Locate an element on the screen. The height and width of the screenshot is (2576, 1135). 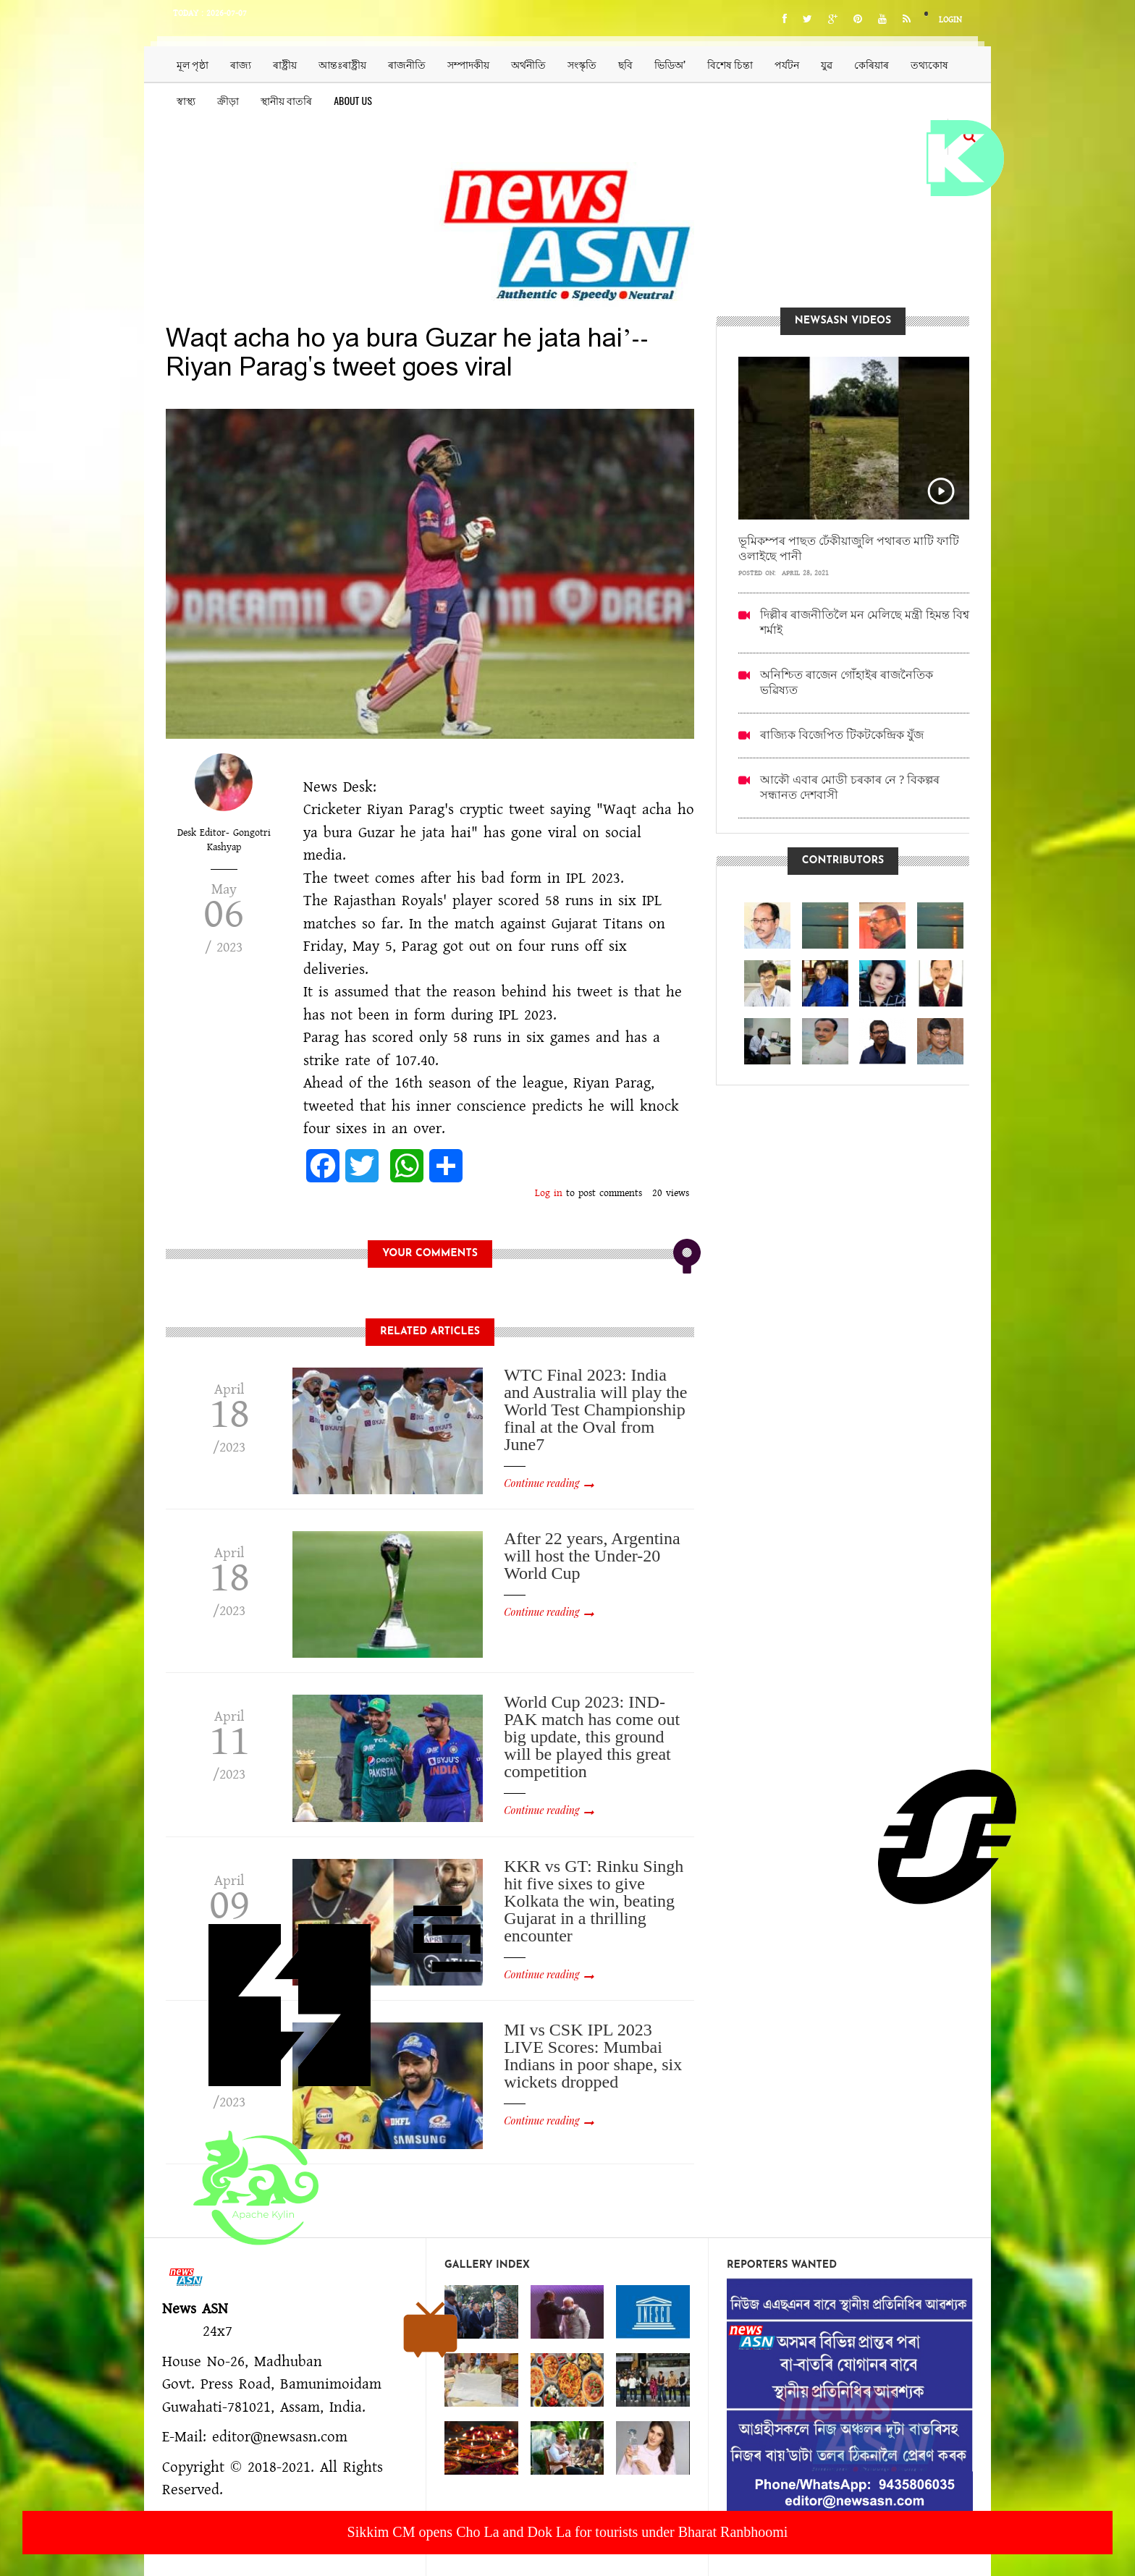
visit Digi-Key Electronics website is located at coordinates (965, 158).